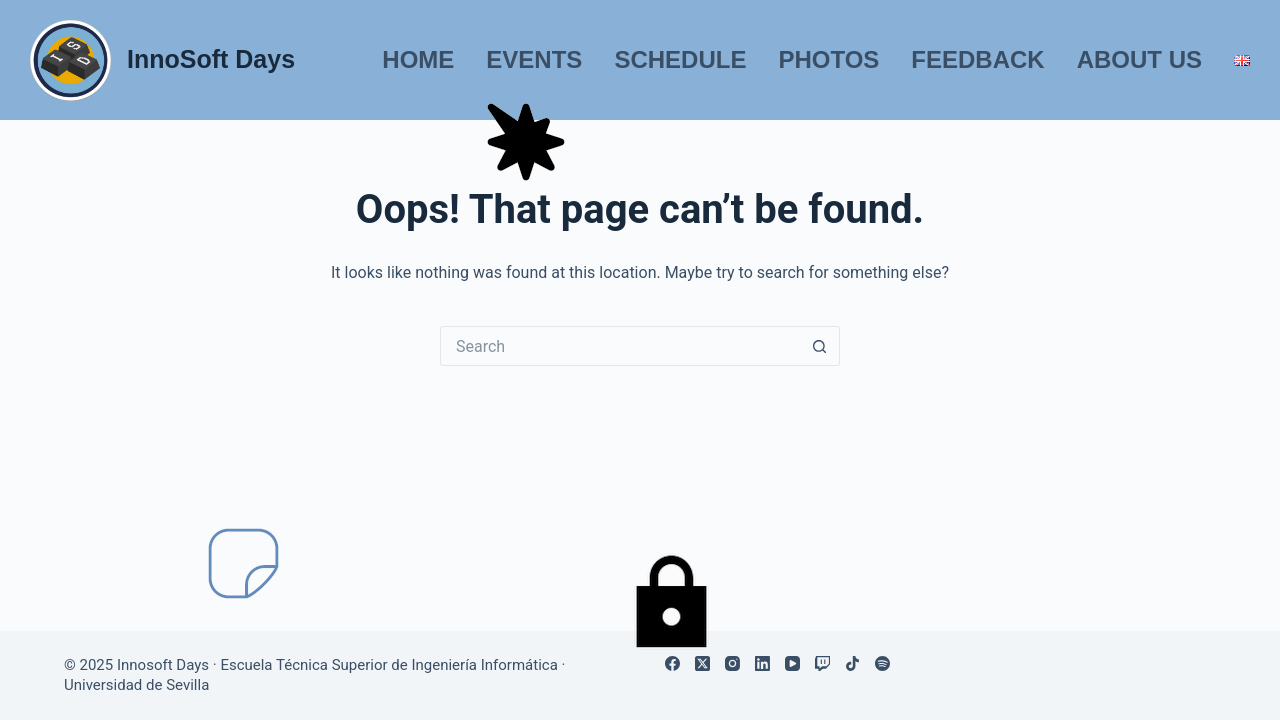 The width and height of the screenshot is (1280, 720). I want to click on lock or secure this item, so click(671, 603).